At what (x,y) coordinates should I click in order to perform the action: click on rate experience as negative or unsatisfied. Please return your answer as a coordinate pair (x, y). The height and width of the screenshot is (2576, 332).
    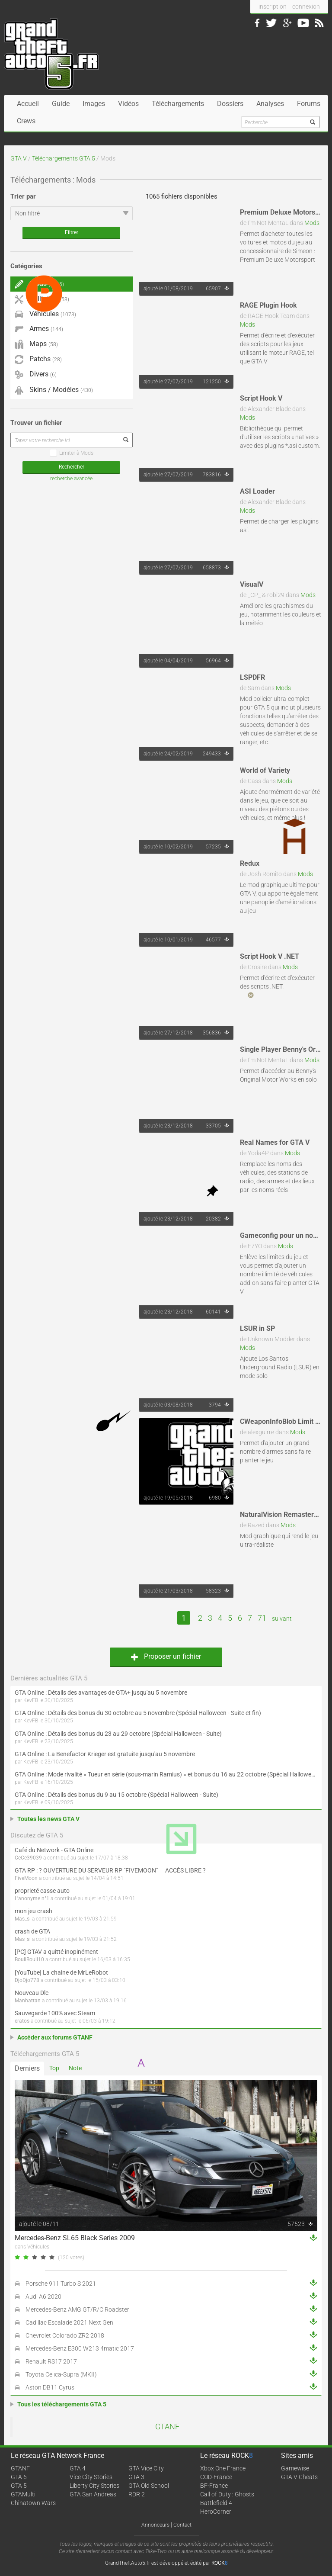
    Looking at the image, I should click on (251, 995).